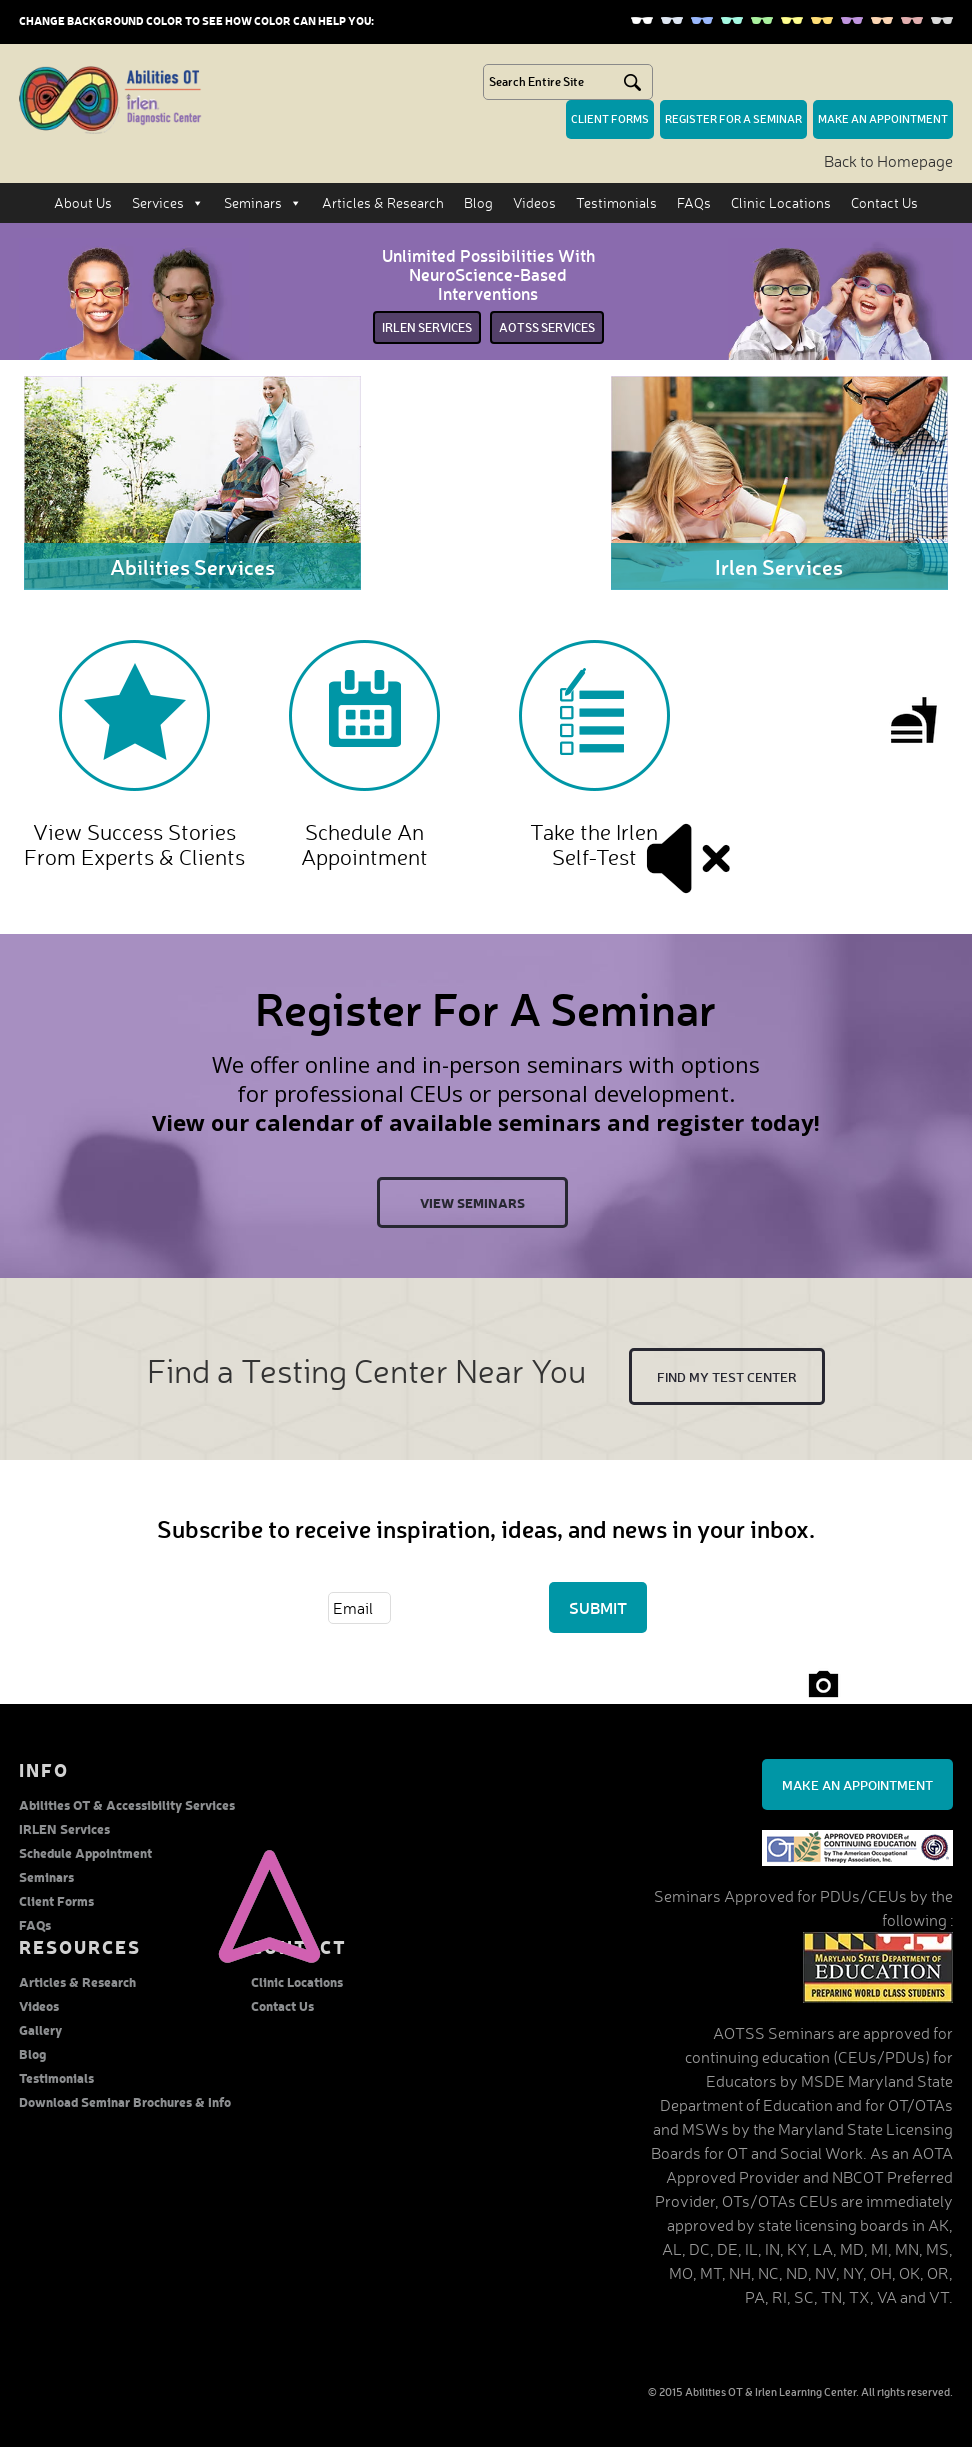 The width and height of the screenshot is (972, 2447). What do you see at coordinates (914, 720) in the screenshot?
I see `find nearby fast food restaurants` at bounding box center [914, 720].